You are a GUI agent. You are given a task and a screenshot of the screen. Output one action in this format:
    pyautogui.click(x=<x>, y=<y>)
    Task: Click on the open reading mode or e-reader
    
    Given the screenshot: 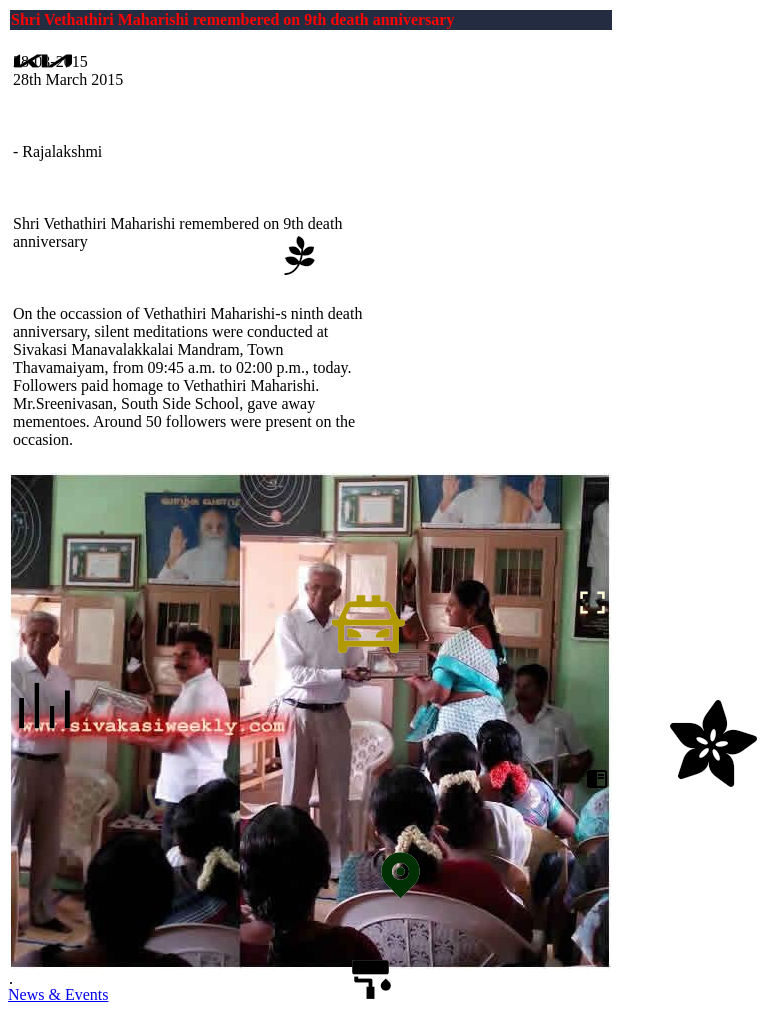 What is the action you would take?
    pyautogui.click(x=597, y=779)
    